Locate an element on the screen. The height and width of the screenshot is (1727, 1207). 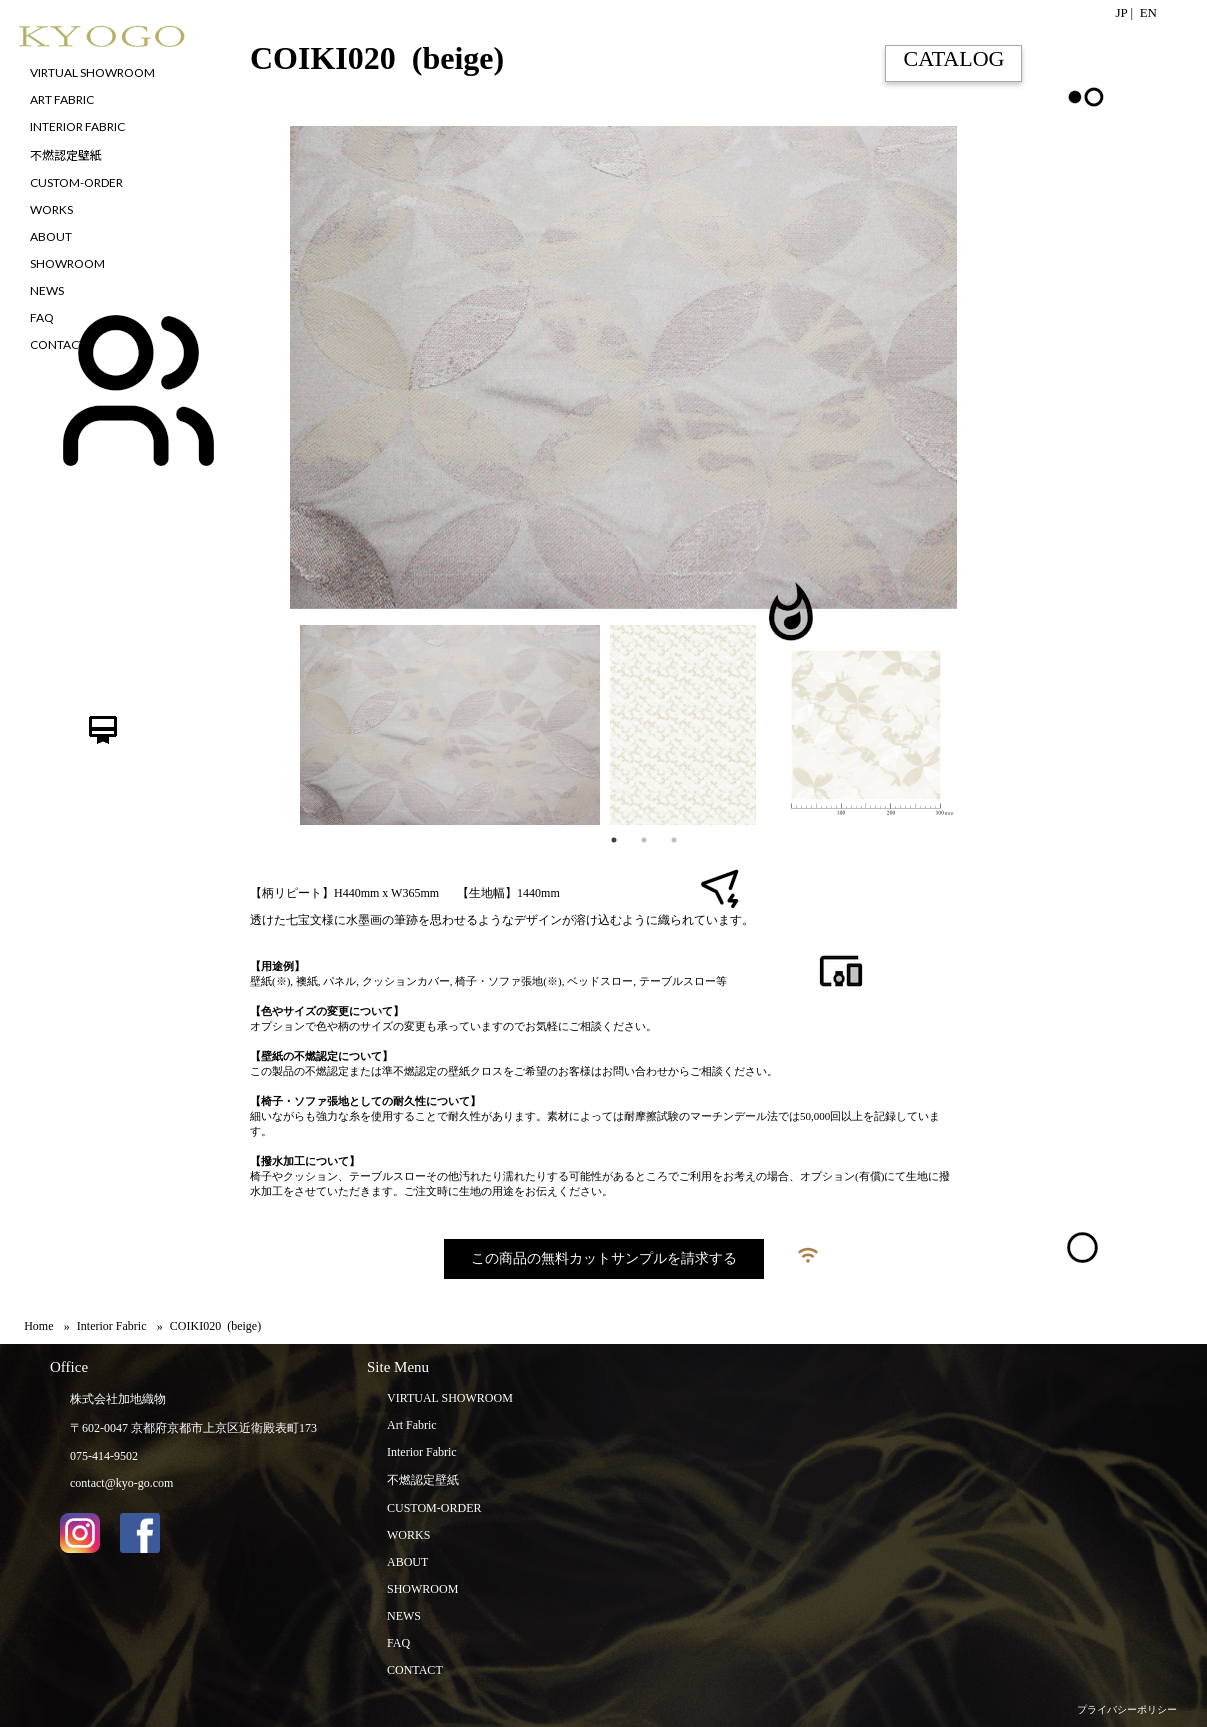
indicates weak HDR signal or low HDR quality is located at coordinates (1086, 97).